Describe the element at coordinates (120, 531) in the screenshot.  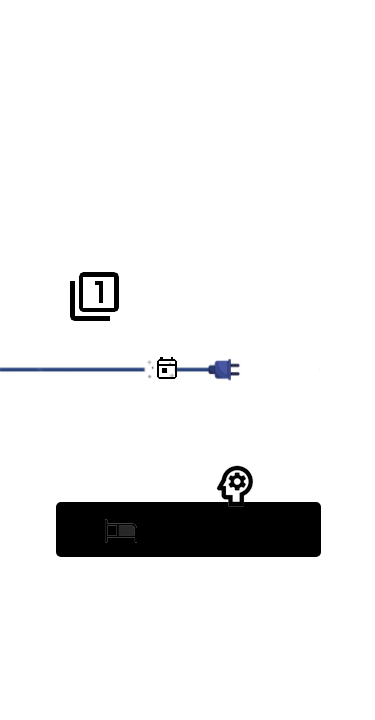
I see `view hotel or accommodation options` at that location.